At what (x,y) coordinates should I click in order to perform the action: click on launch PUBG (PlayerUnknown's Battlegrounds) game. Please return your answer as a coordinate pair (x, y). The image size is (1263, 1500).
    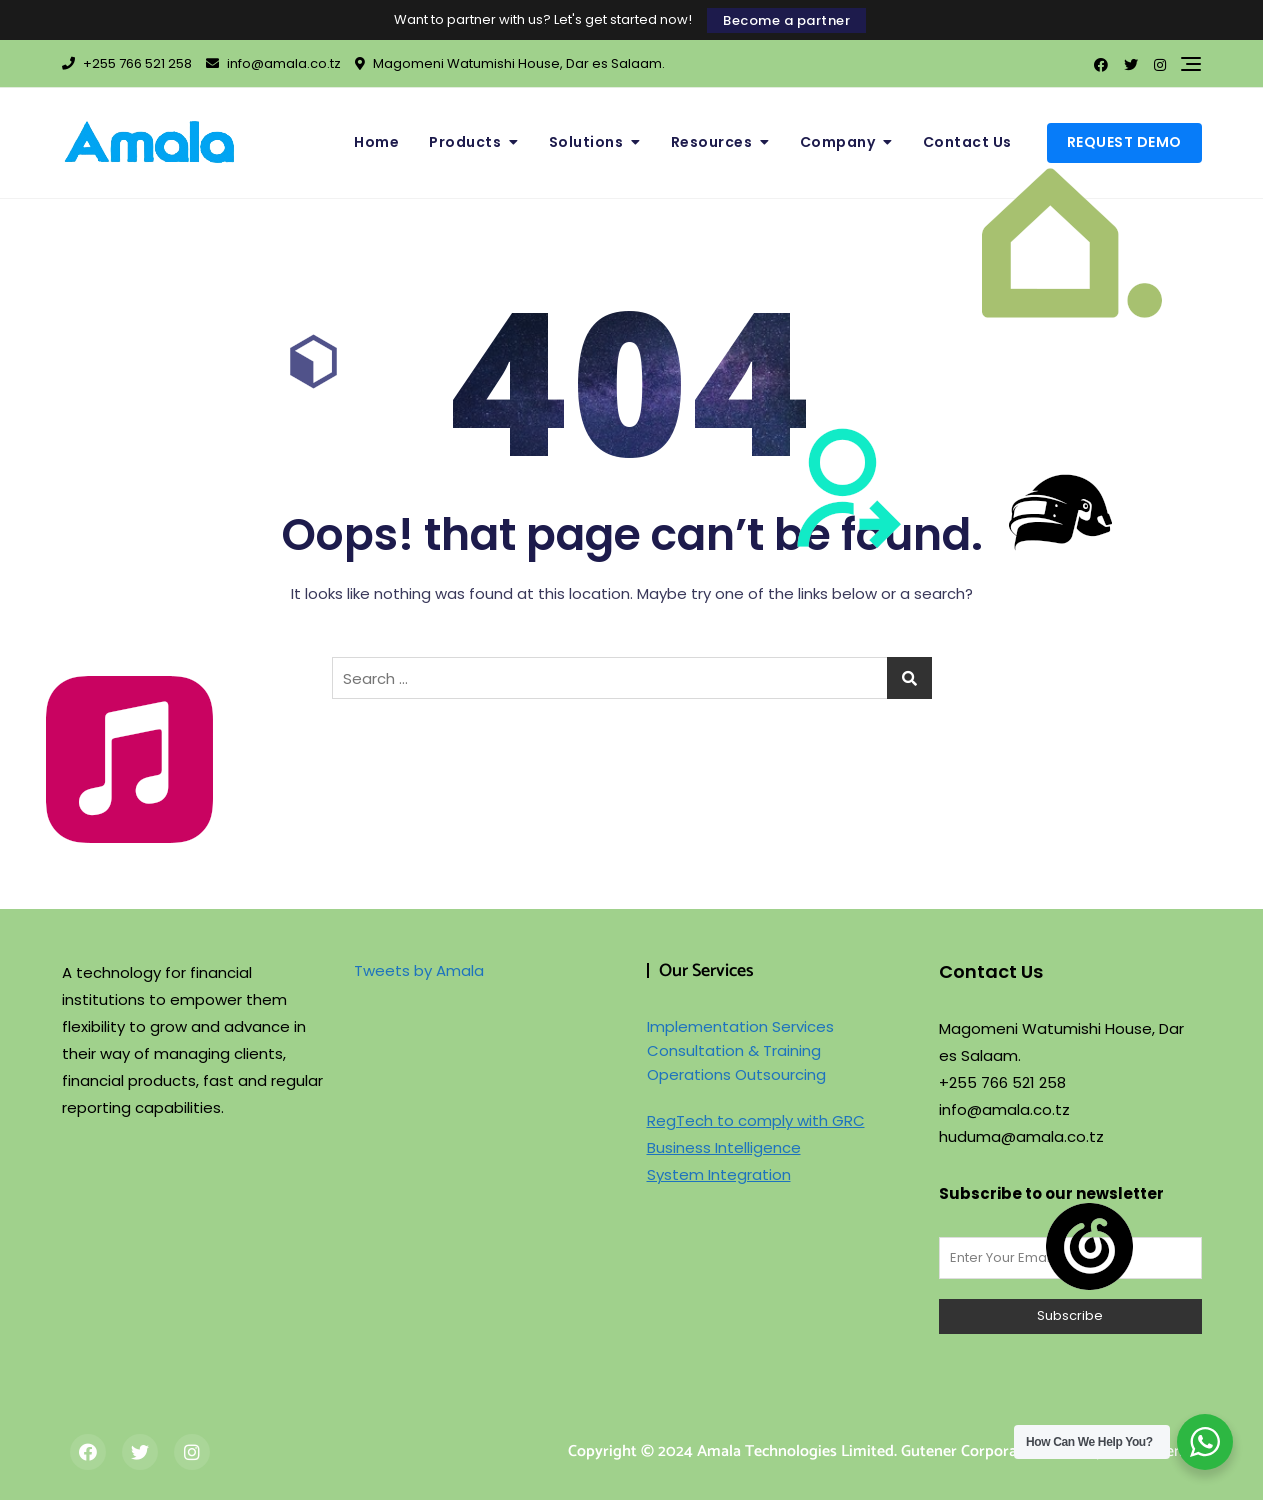
    Looking at the image, I should click on (1060, 512).